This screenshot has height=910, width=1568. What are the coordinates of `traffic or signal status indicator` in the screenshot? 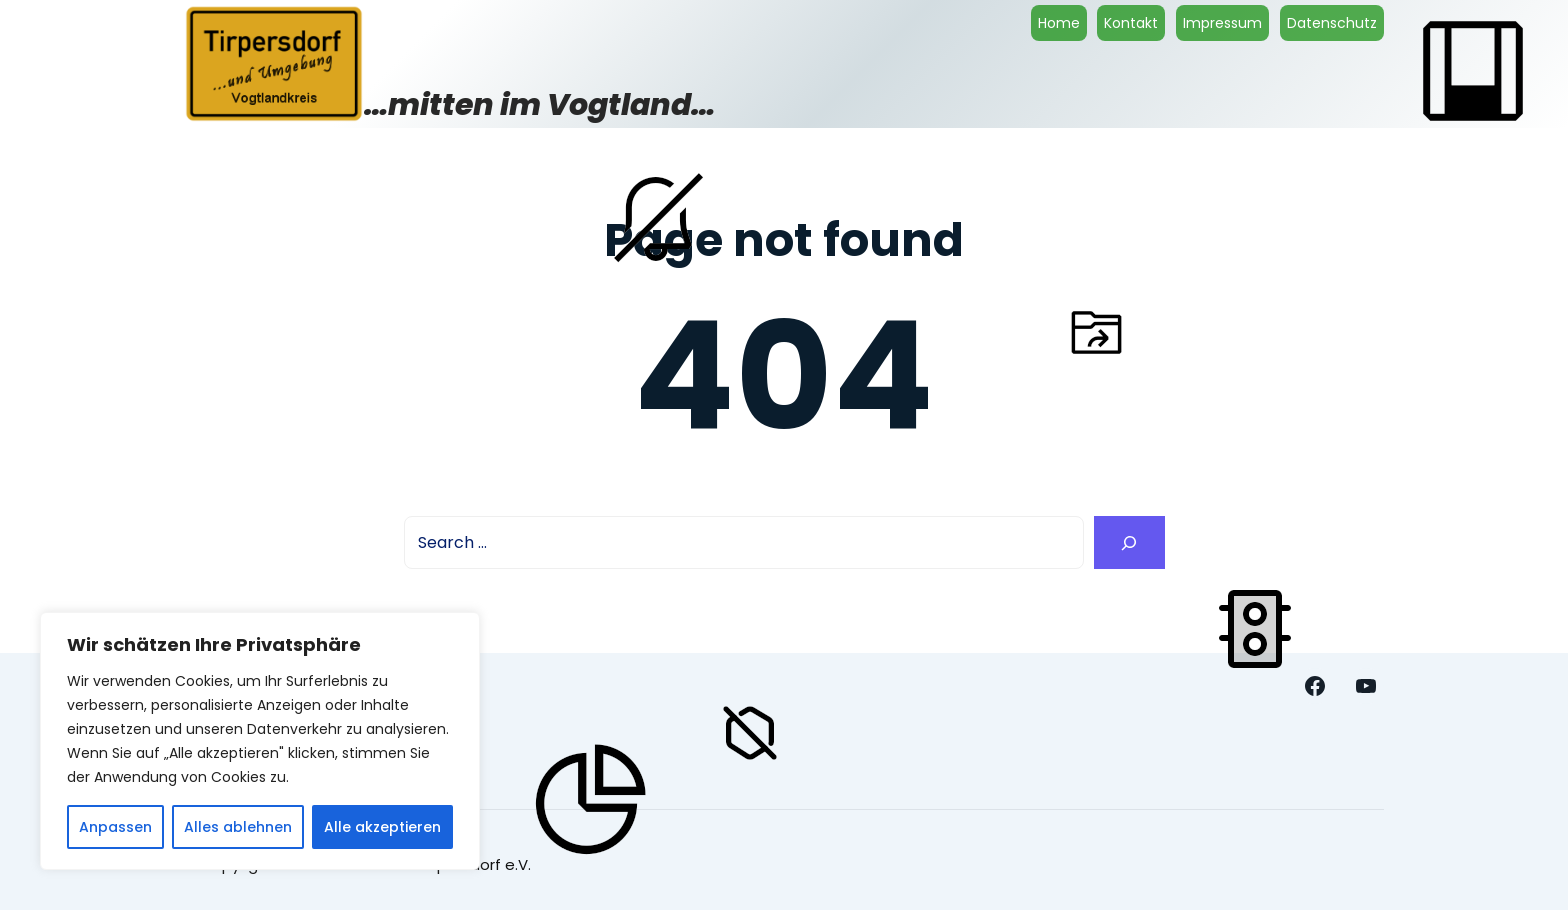 It's located at (1255, 629).